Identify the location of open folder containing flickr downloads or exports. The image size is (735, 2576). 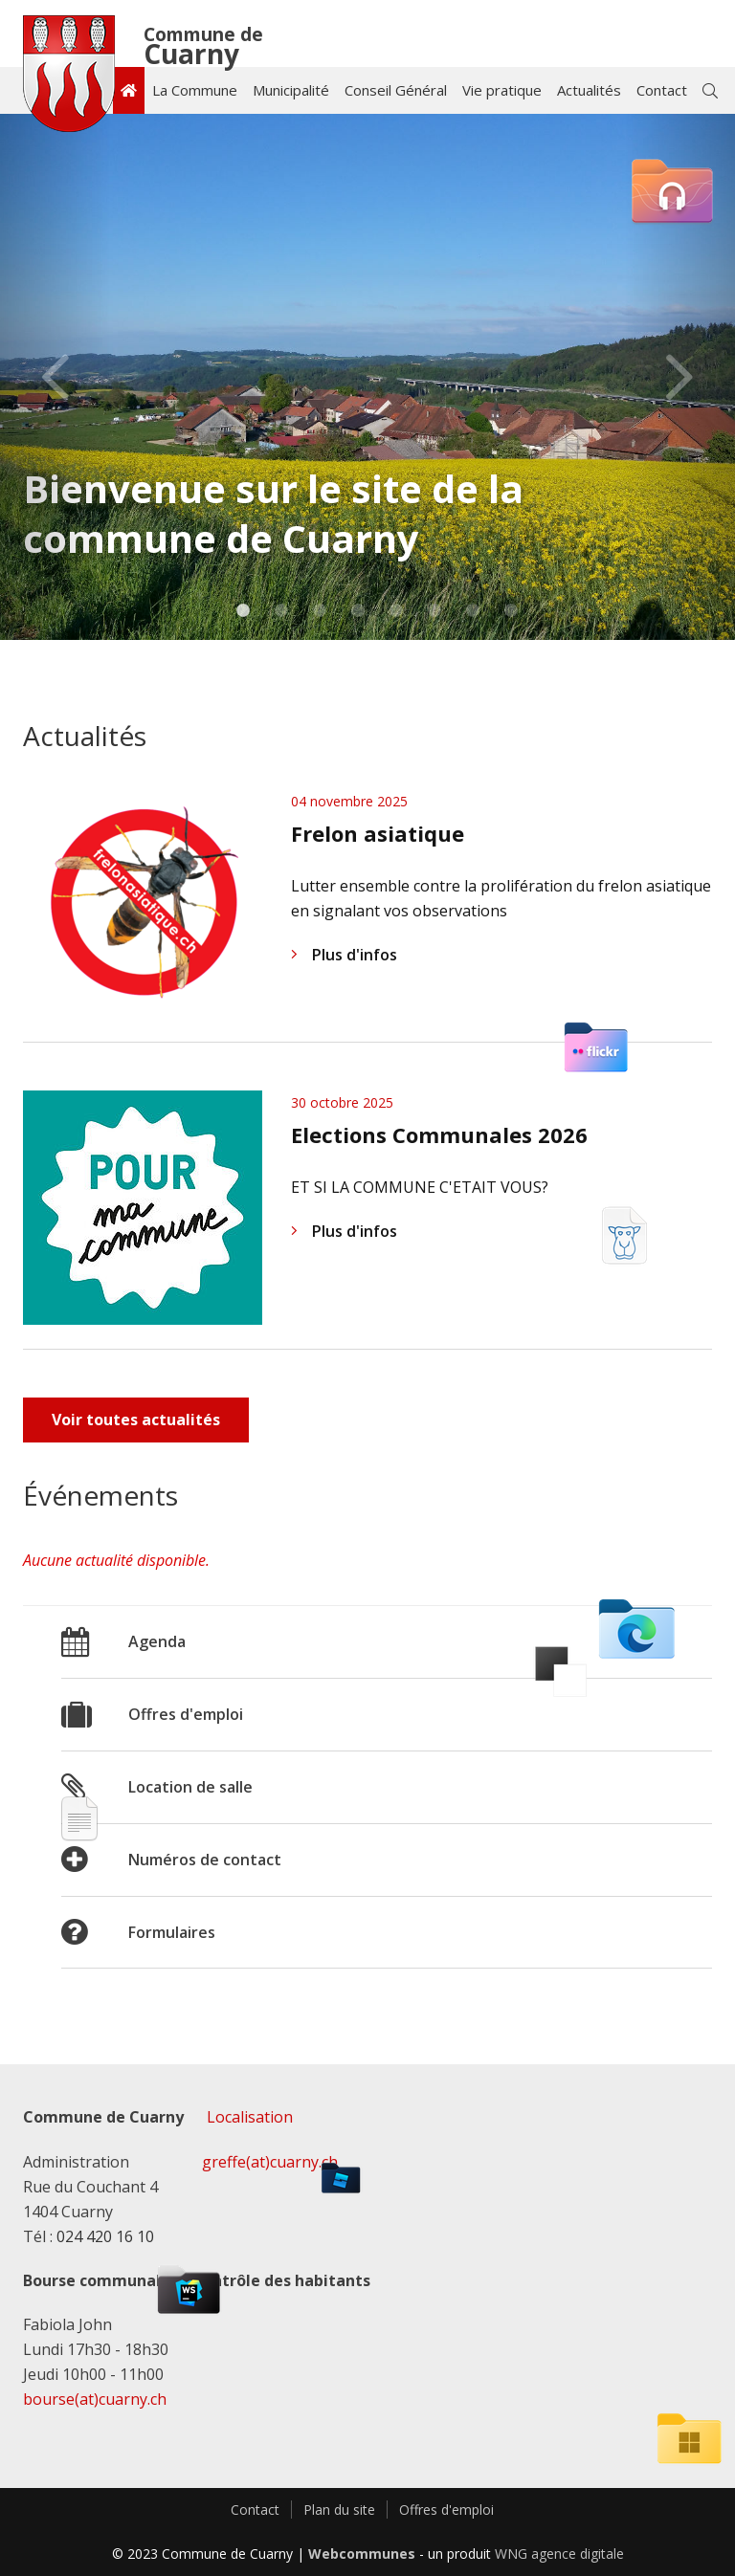
(595, 1048).